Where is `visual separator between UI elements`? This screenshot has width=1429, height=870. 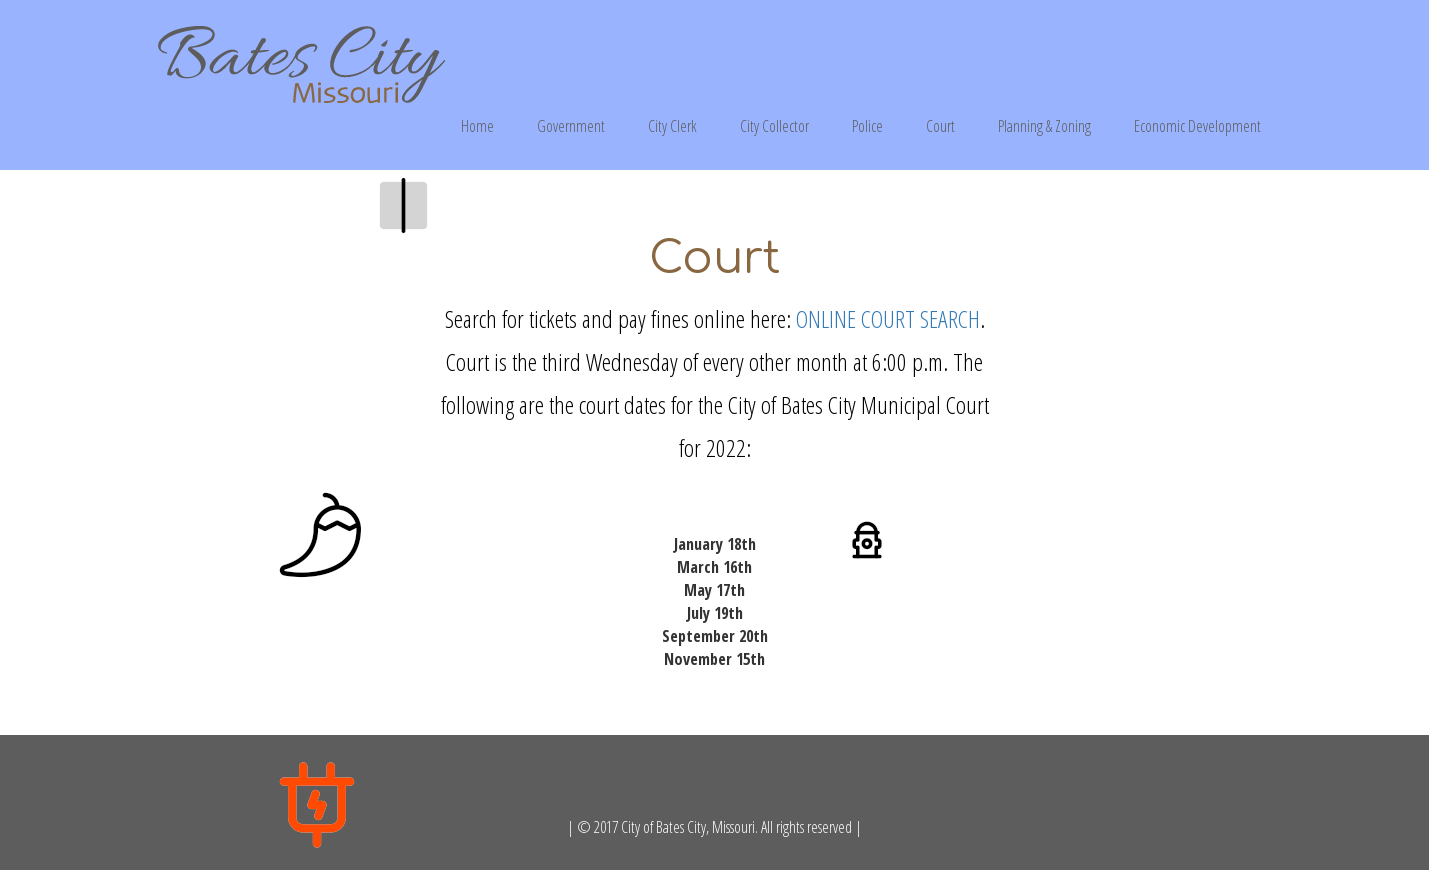
visual separator between UI elements is located at coordinates (403, 205).